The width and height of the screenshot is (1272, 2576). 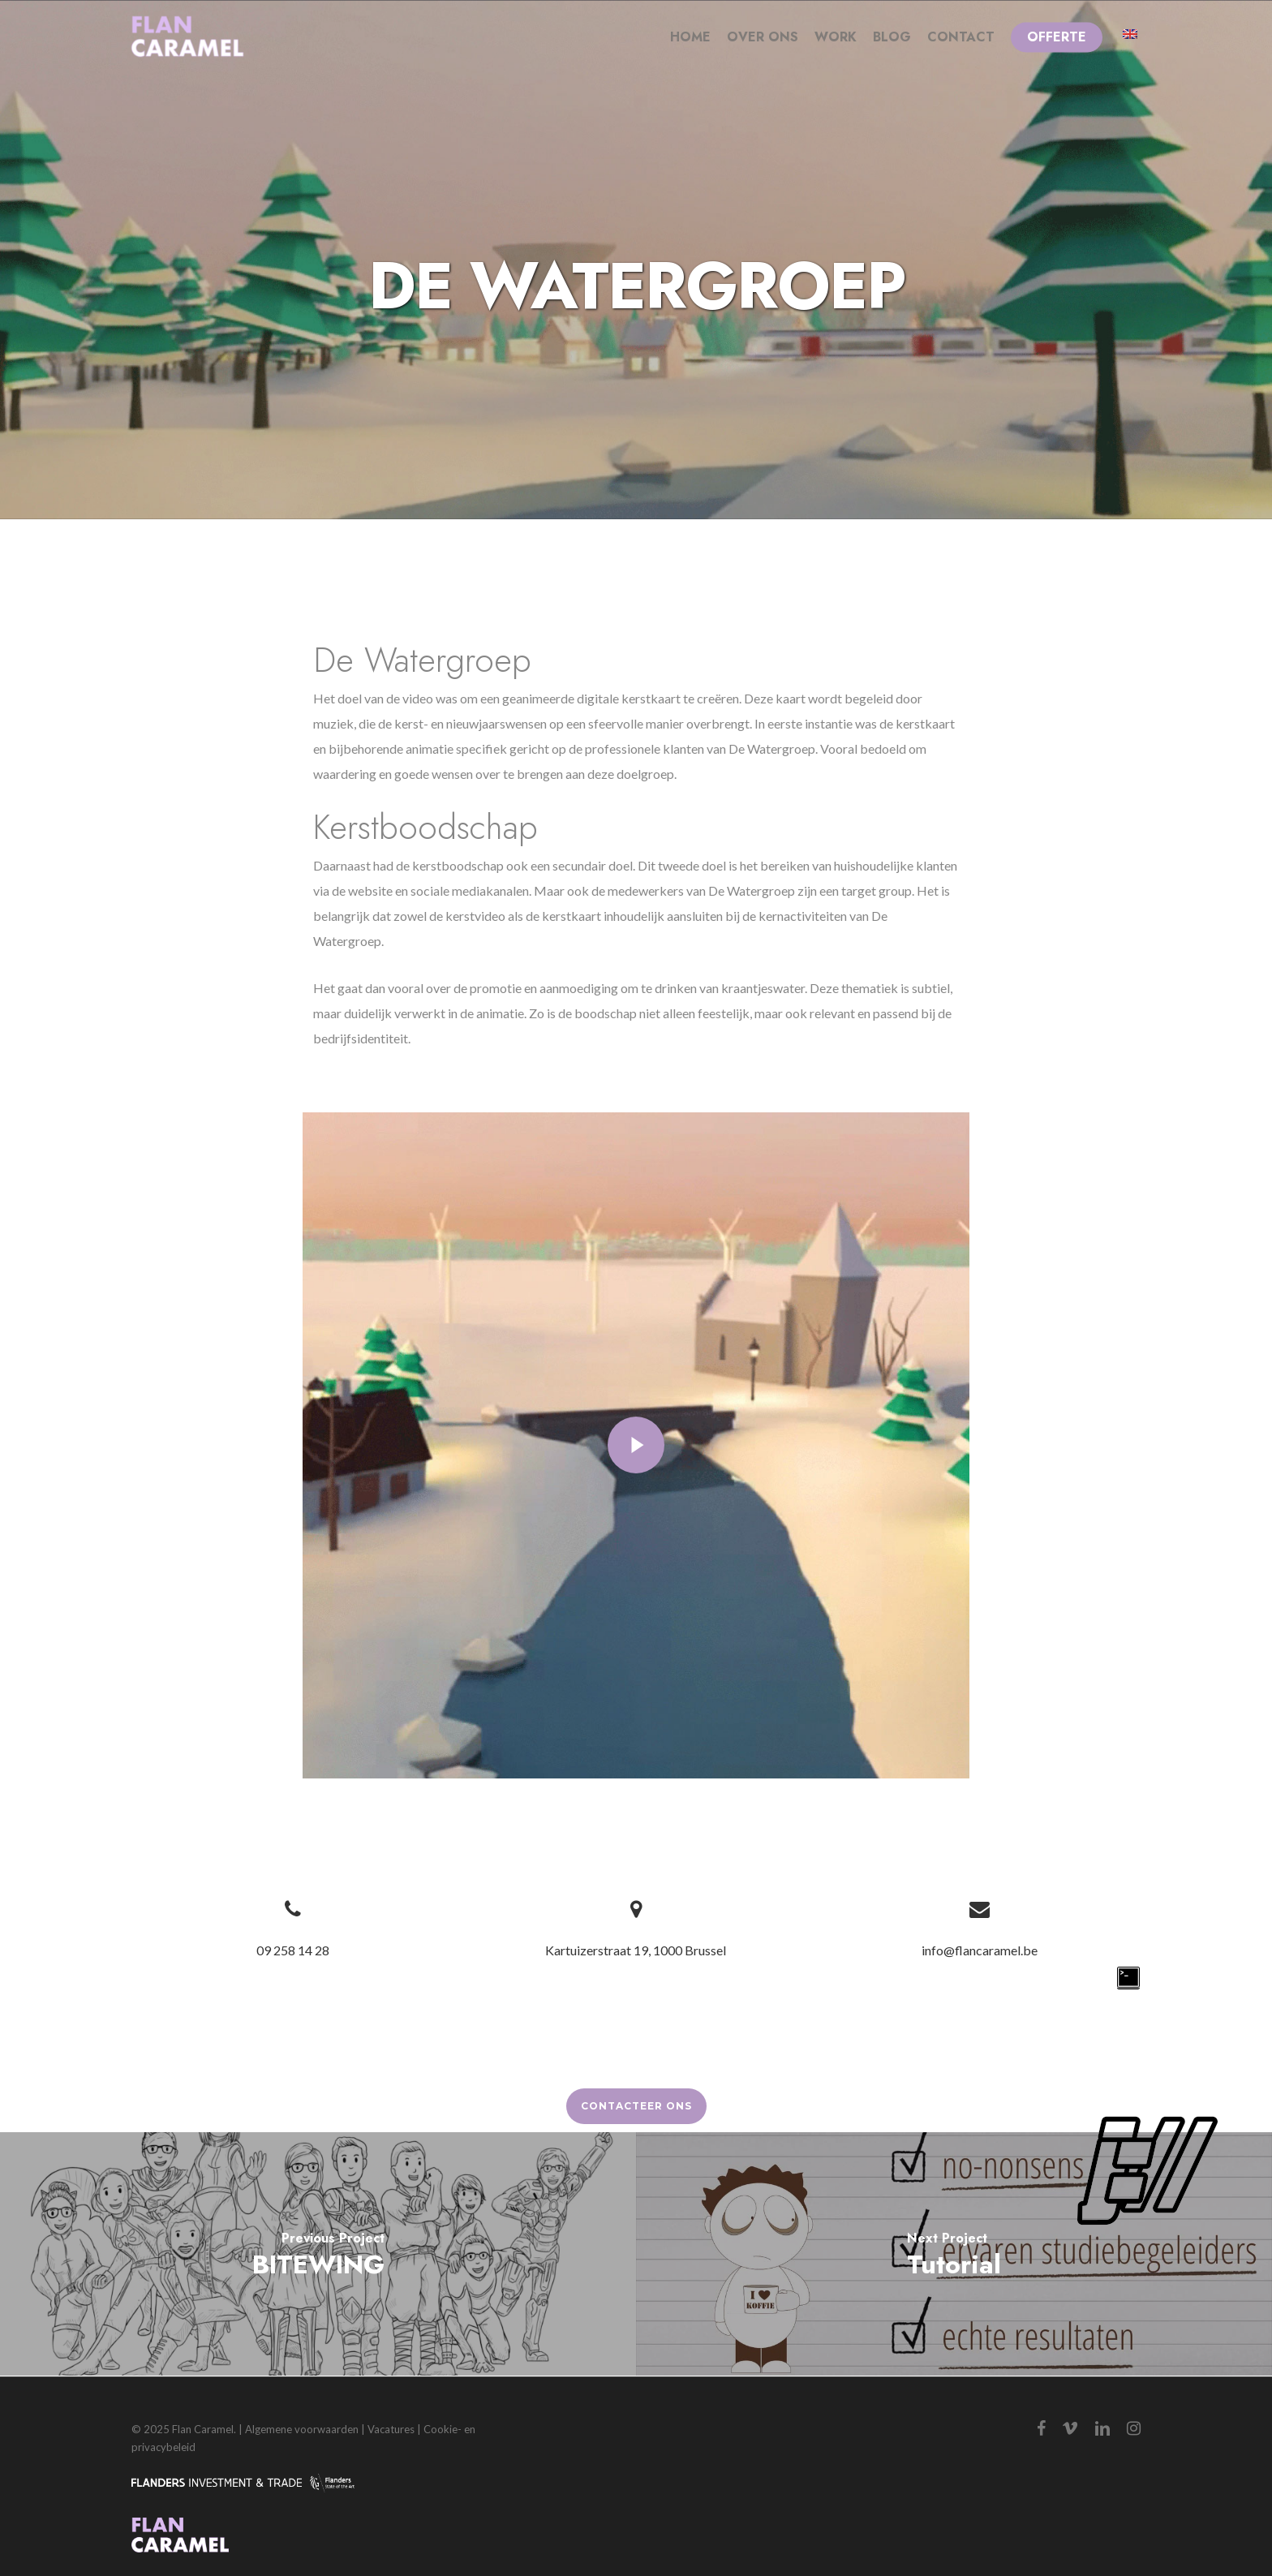 I want to click on open gnome terminal application, so click(x=1128, y=1978).